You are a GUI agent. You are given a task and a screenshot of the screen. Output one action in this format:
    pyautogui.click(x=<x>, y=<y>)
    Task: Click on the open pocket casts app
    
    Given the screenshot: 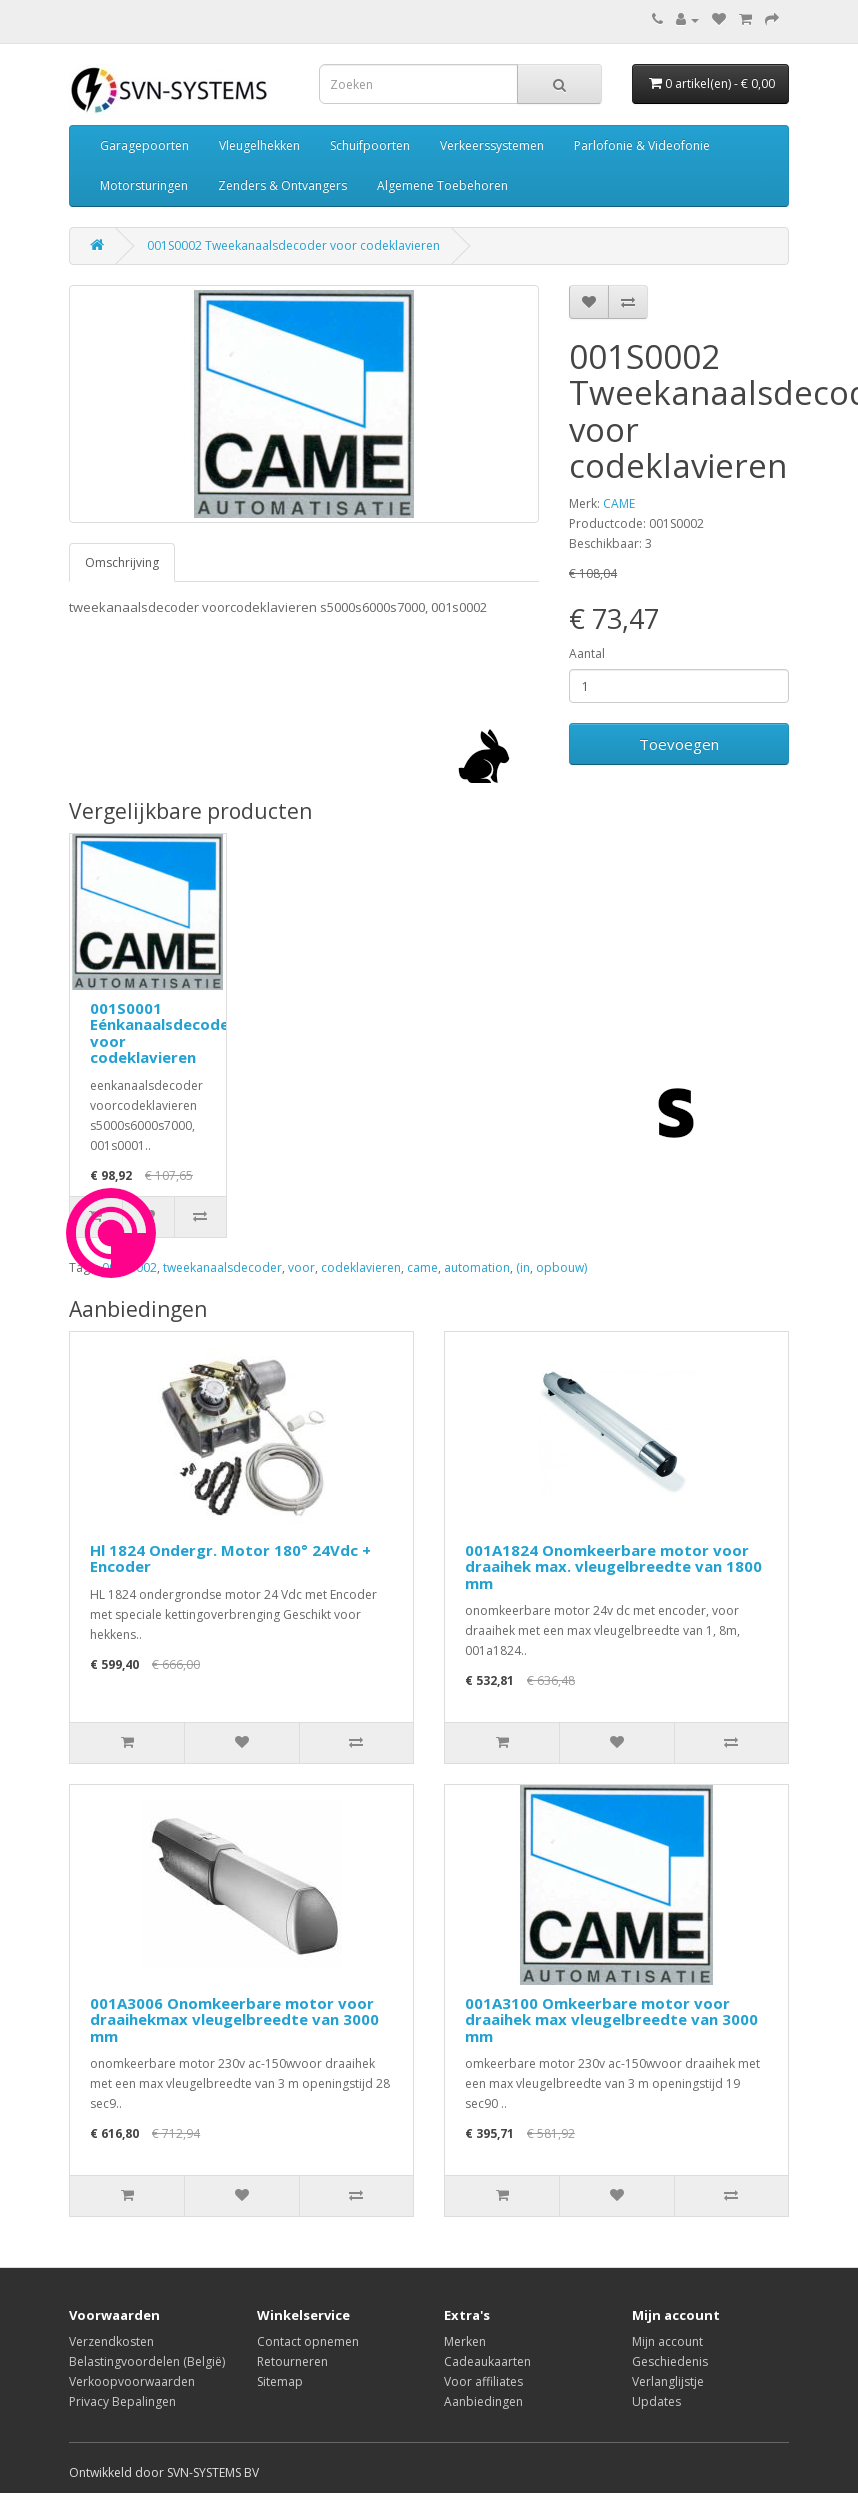 What is the action you would take?
    pyautogui.click(x=111, y=1233)
    